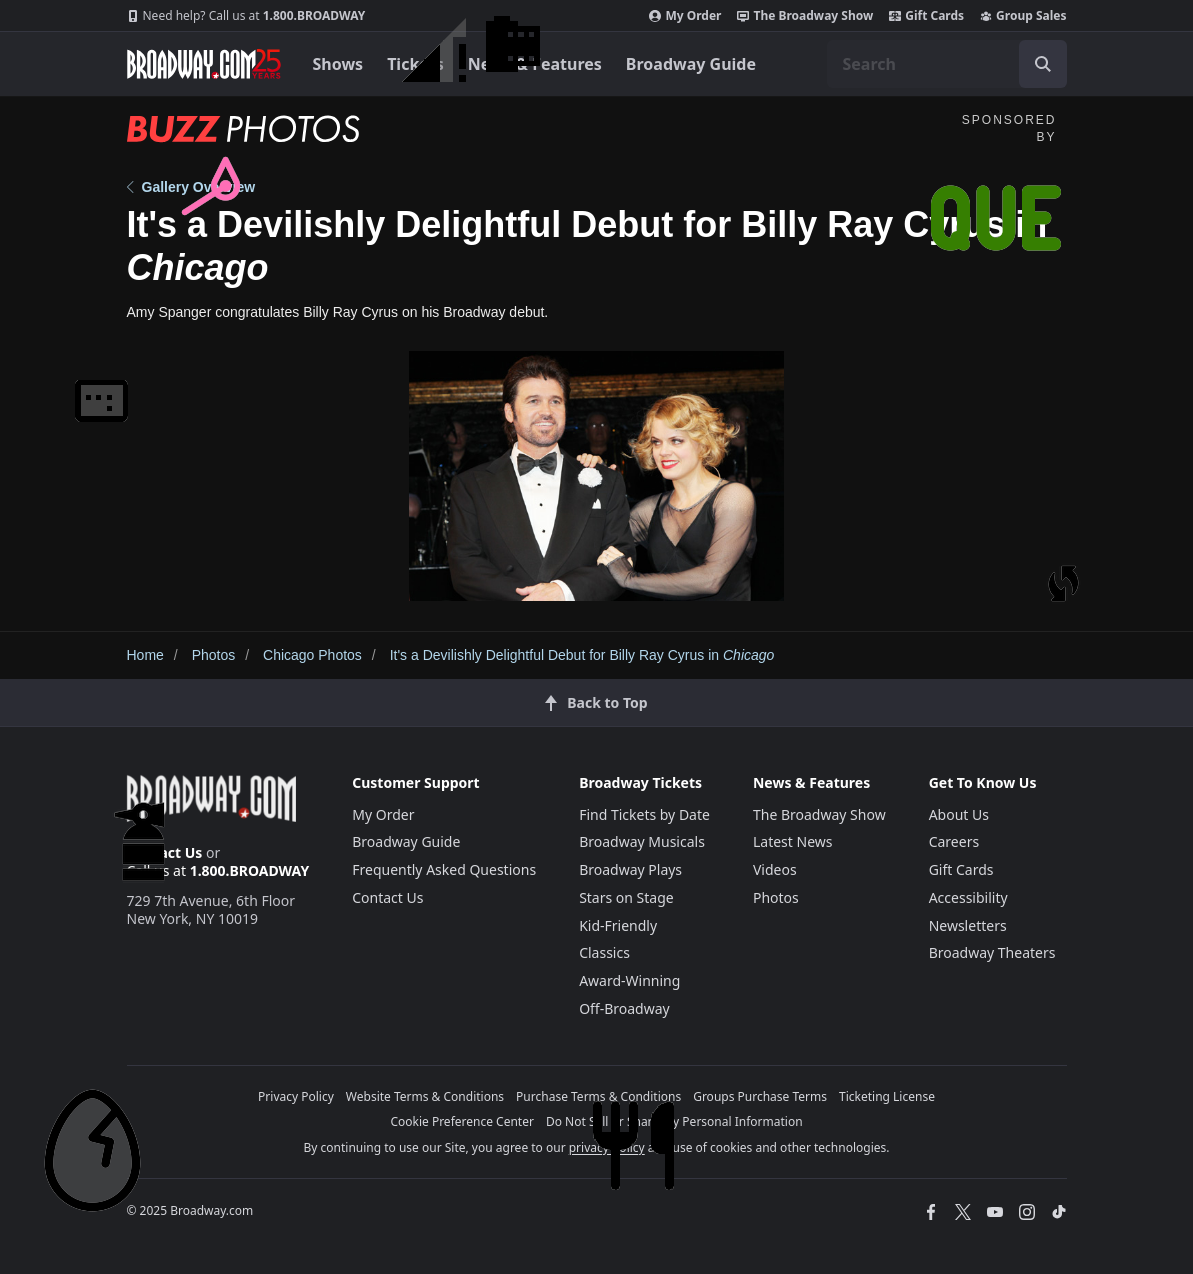 The height and width of the screenshot is (1274, 1193). I want to click on indicates fire safety equipment location, so click(143, 839).